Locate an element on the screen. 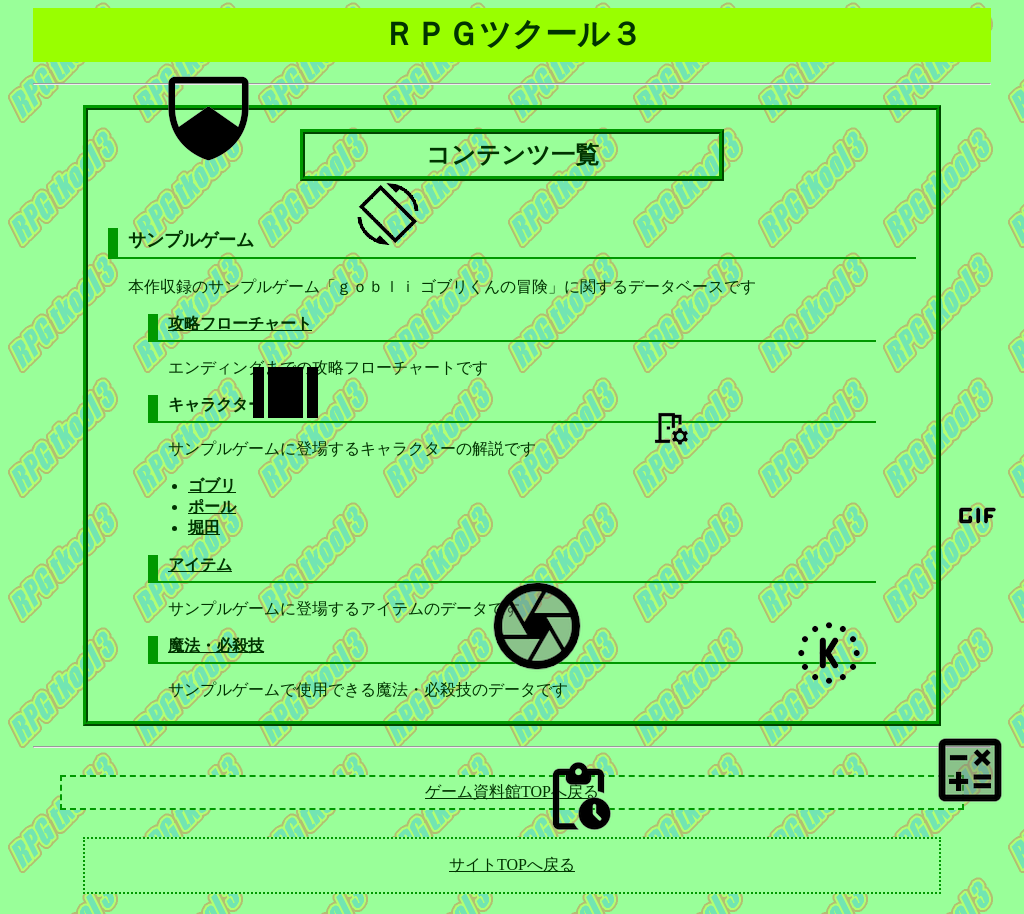 Image resolution: width=1024 pixels, height=914 pixels. open calculator tool is located at coordinates (970, 770).